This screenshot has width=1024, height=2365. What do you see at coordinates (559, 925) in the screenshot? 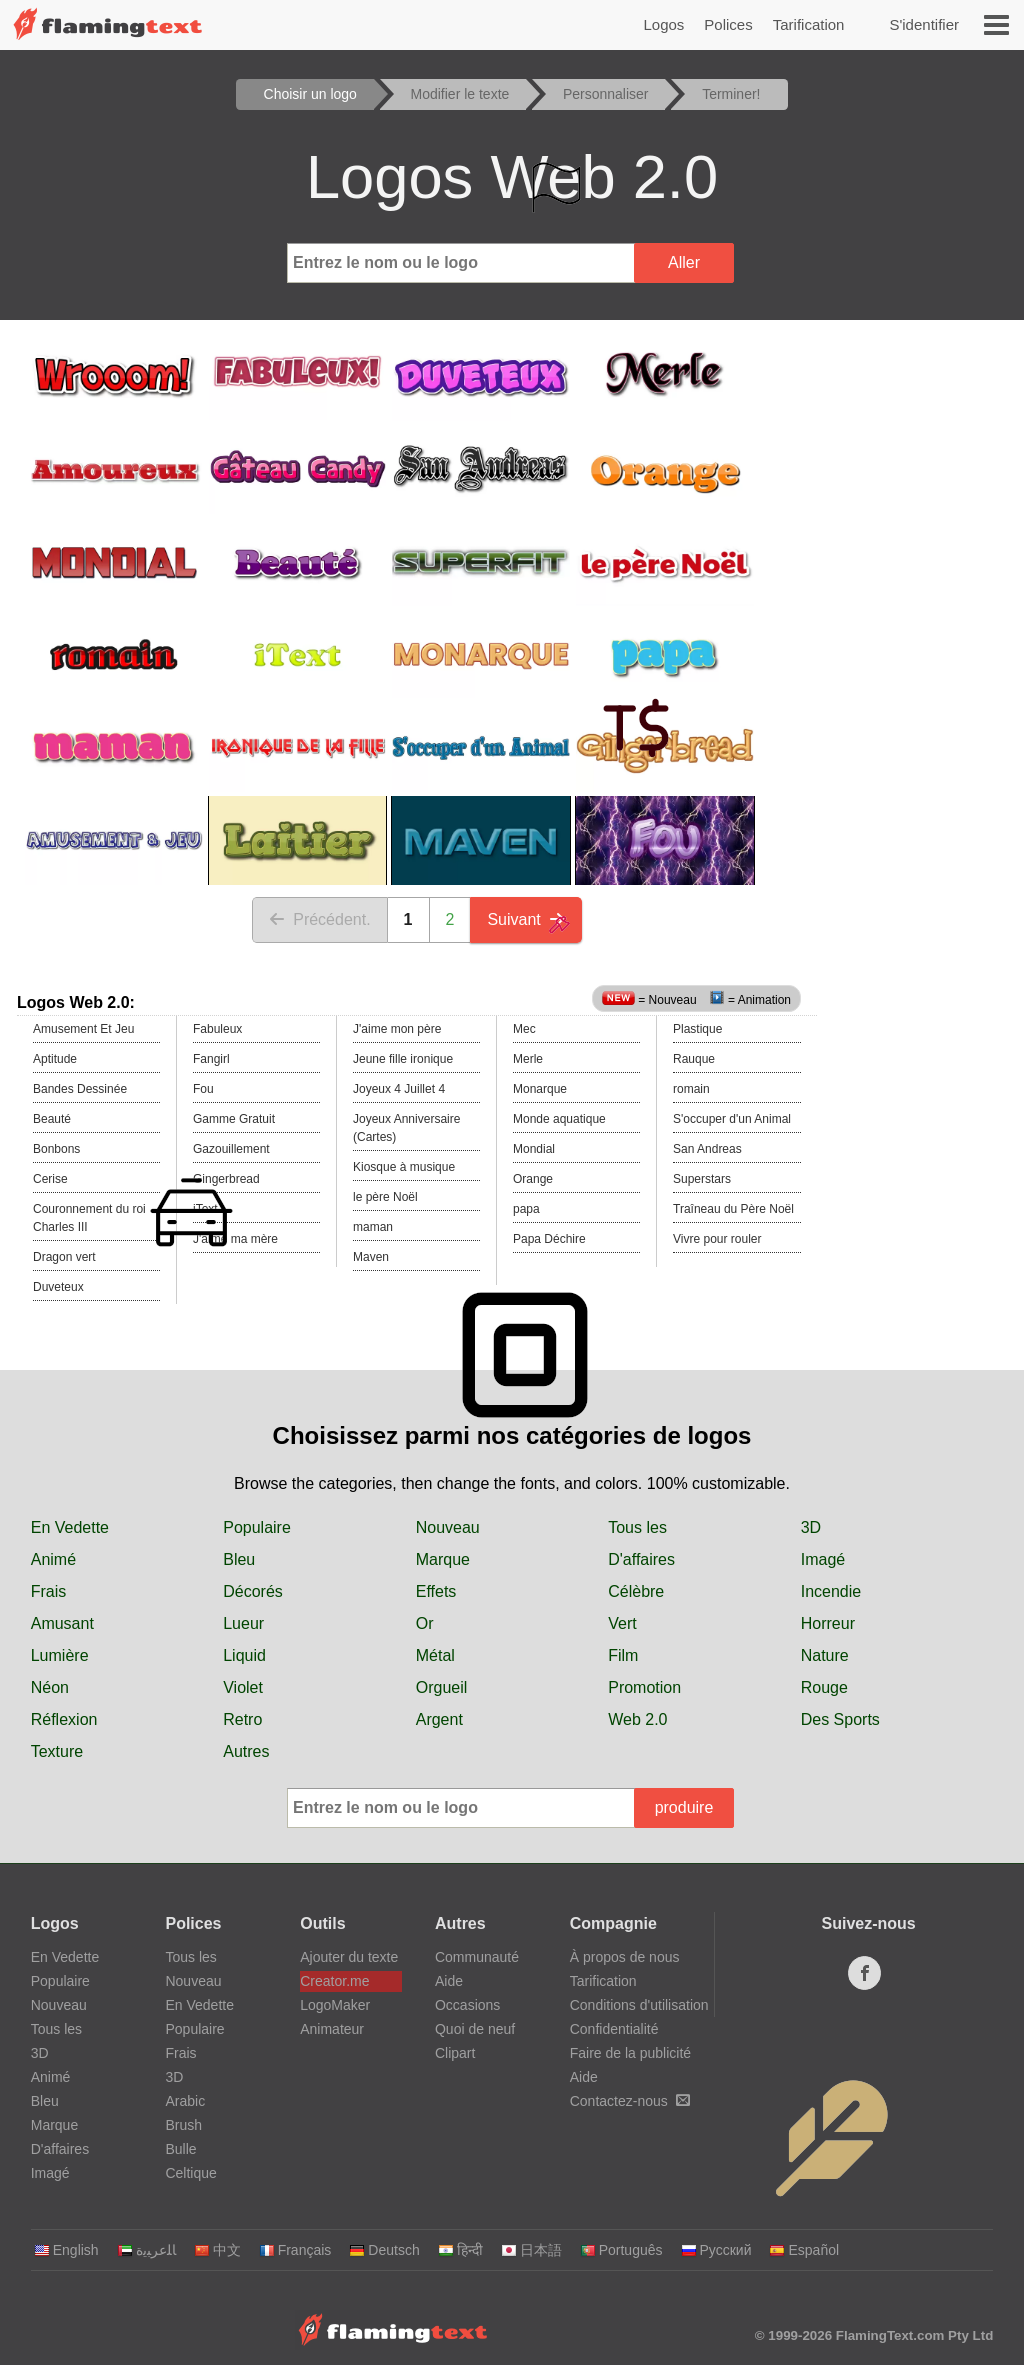
I see `access crafting or building tools` at bounding box center [559, 925].